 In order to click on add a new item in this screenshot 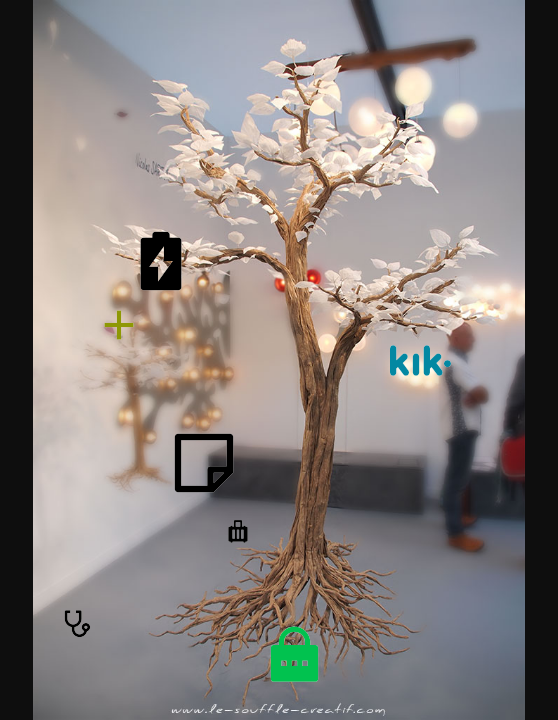, I will do `click(119, 325)`.